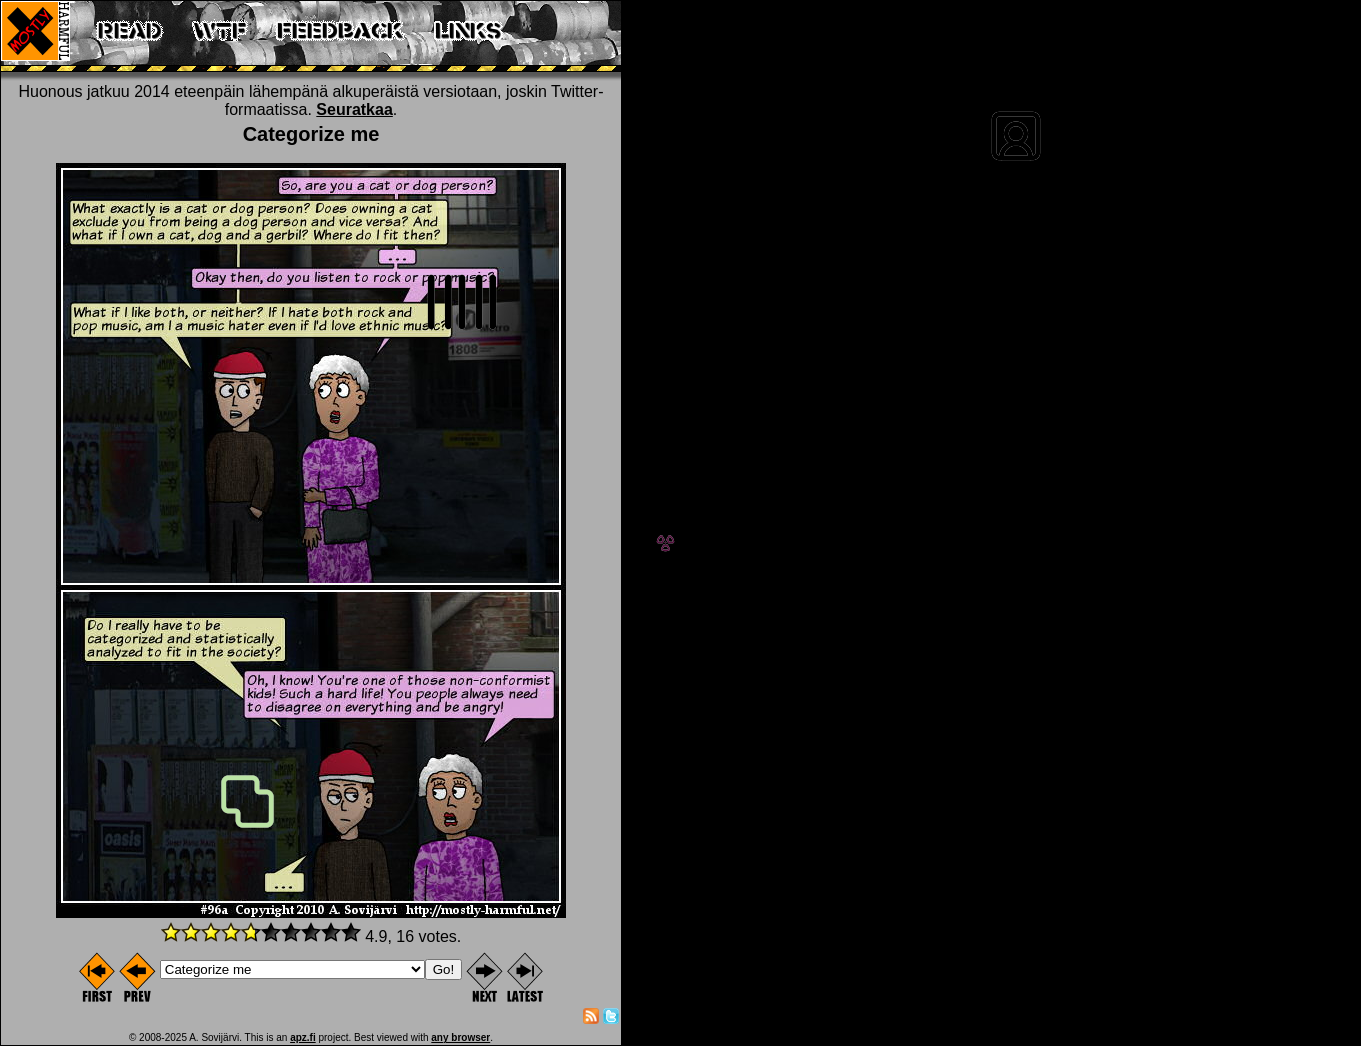  What do you see at coordinates (1016, 136) in the screenshot?
I see `view user profile` at bounding box center [1016, 136].